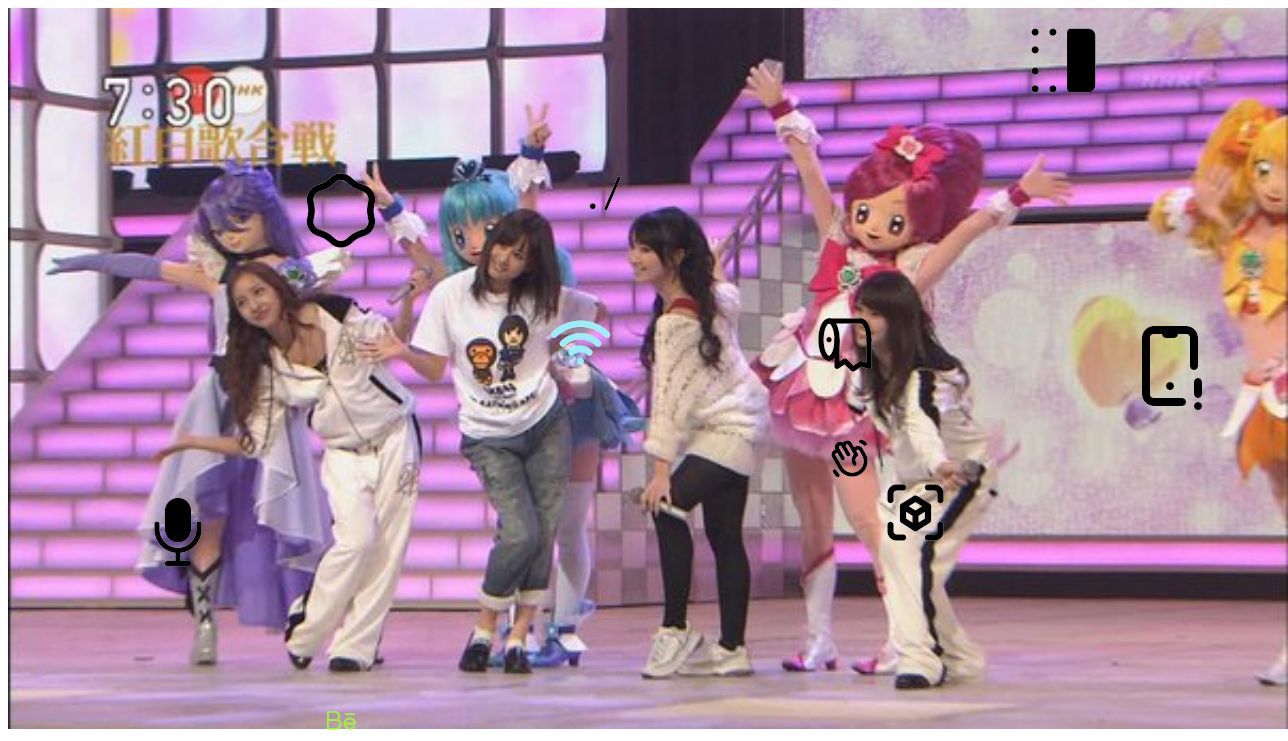 The image size is (1288, 741). I want to click on tap to start voice input, so click(178, 532).